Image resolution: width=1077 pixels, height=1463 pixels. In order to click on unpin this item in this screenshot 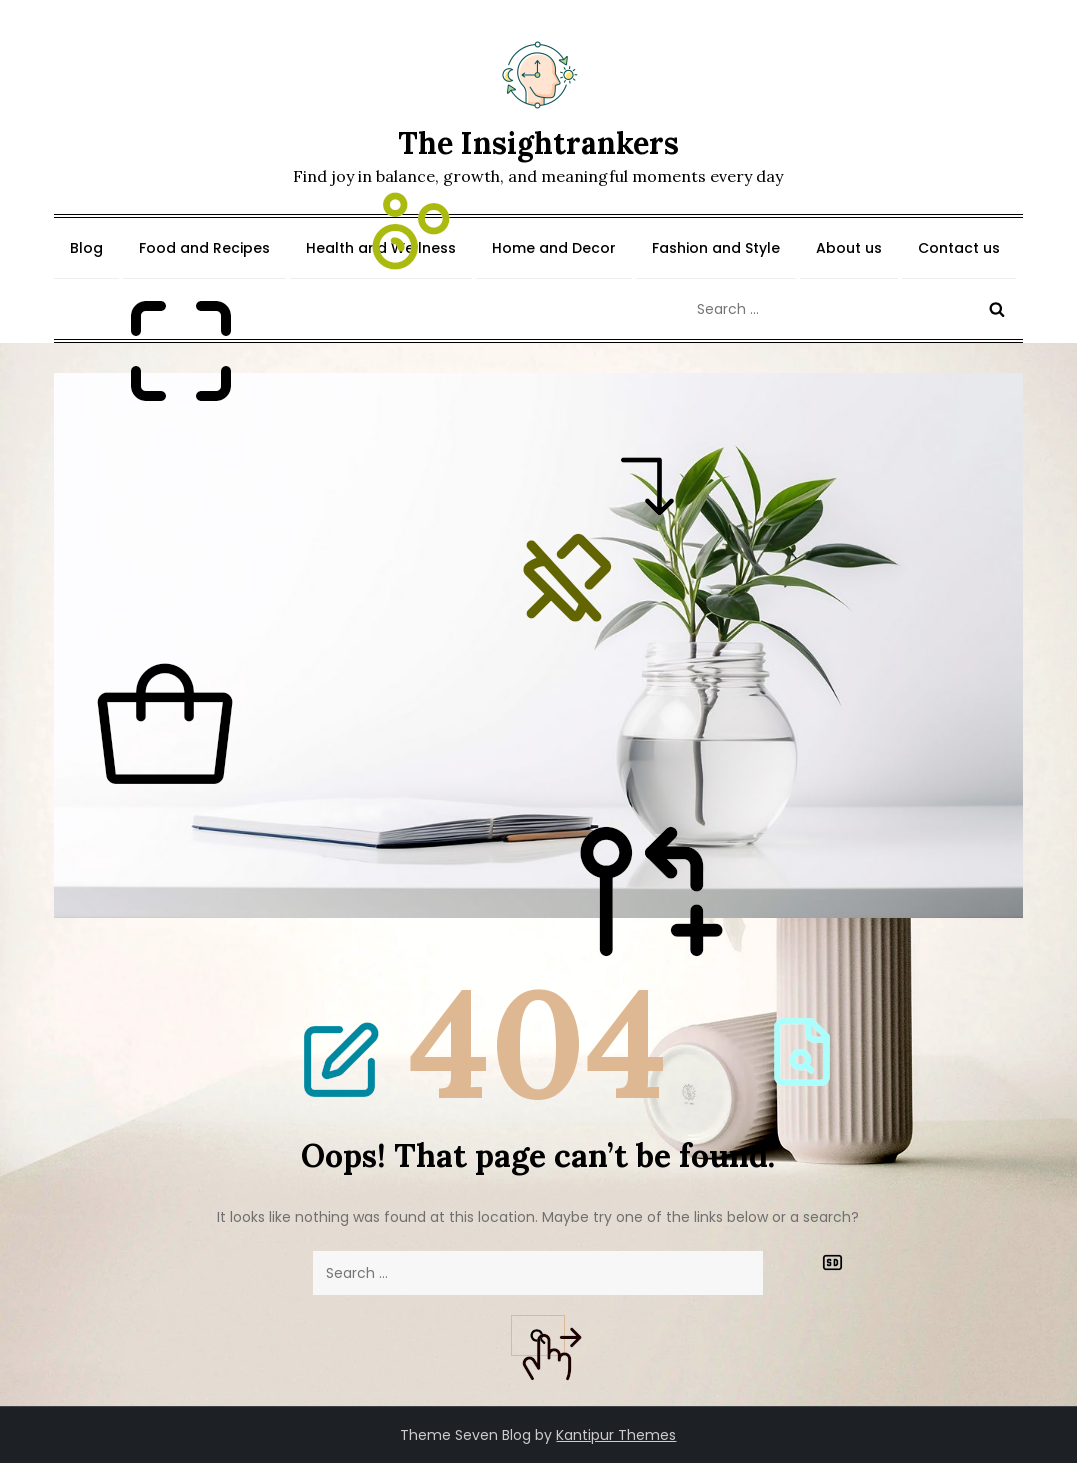, I will do `click(564, 581)`.